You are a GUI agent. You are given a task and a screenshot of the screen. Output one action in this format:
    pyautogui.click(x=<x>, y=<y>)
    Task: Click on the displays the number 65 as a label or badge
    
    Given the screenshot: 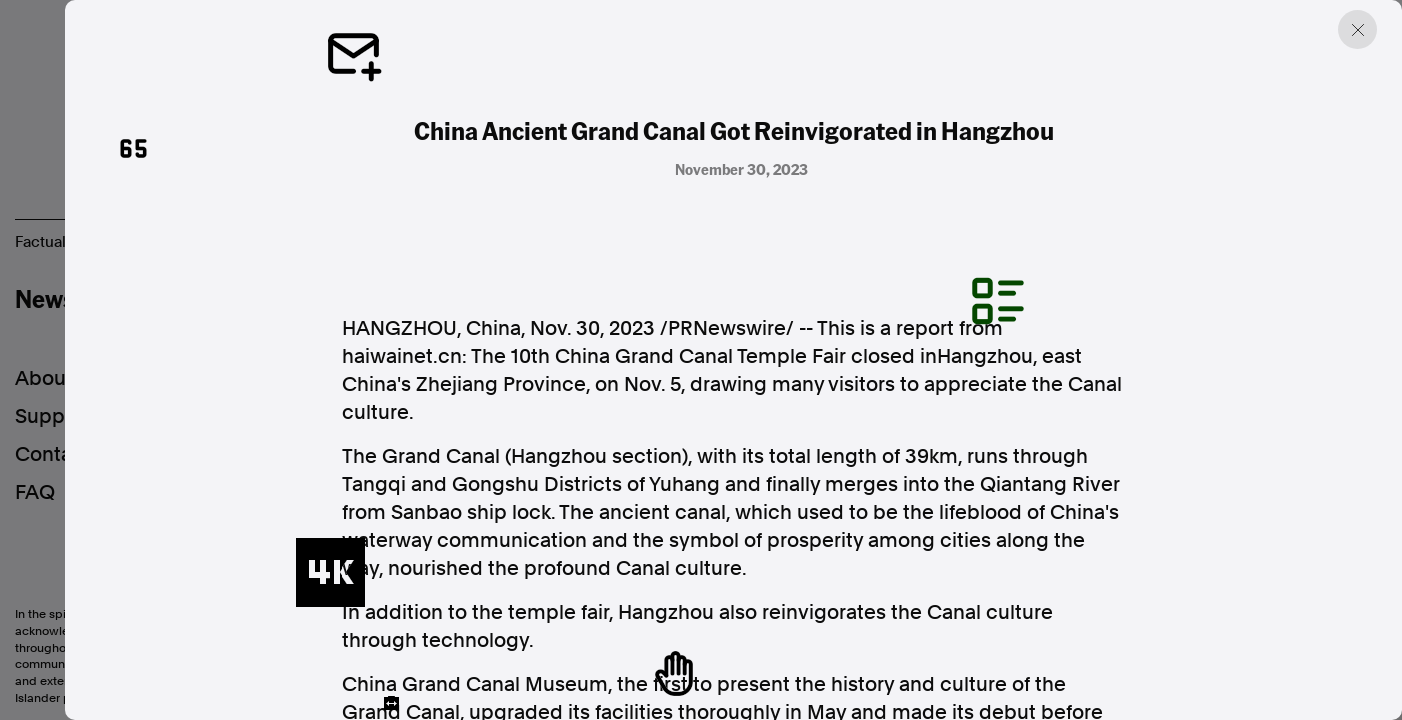 What is the action you would take?
    pyautogui.click(x=133, y=148)
    